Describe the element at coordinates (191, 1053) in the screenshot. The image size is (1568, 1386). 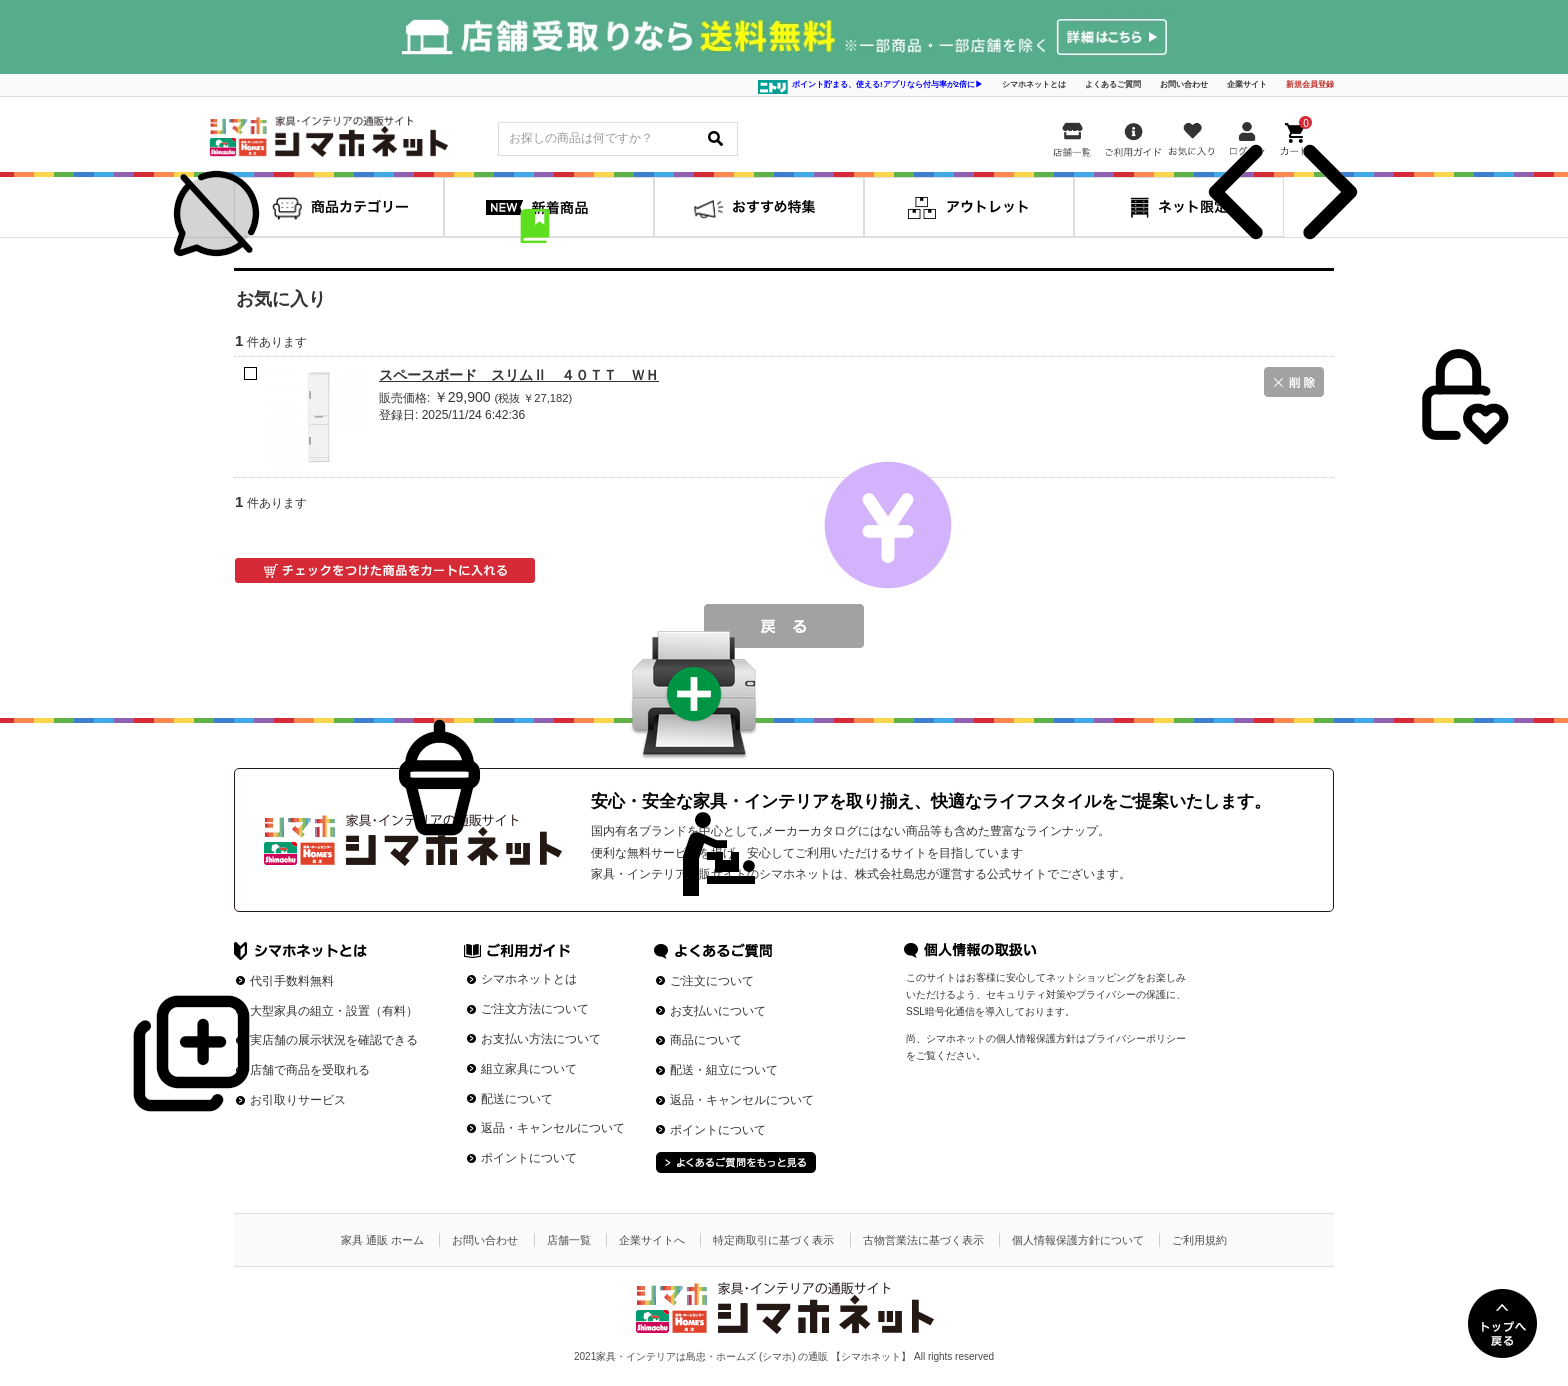
I see `add a new item to your library` at that location.